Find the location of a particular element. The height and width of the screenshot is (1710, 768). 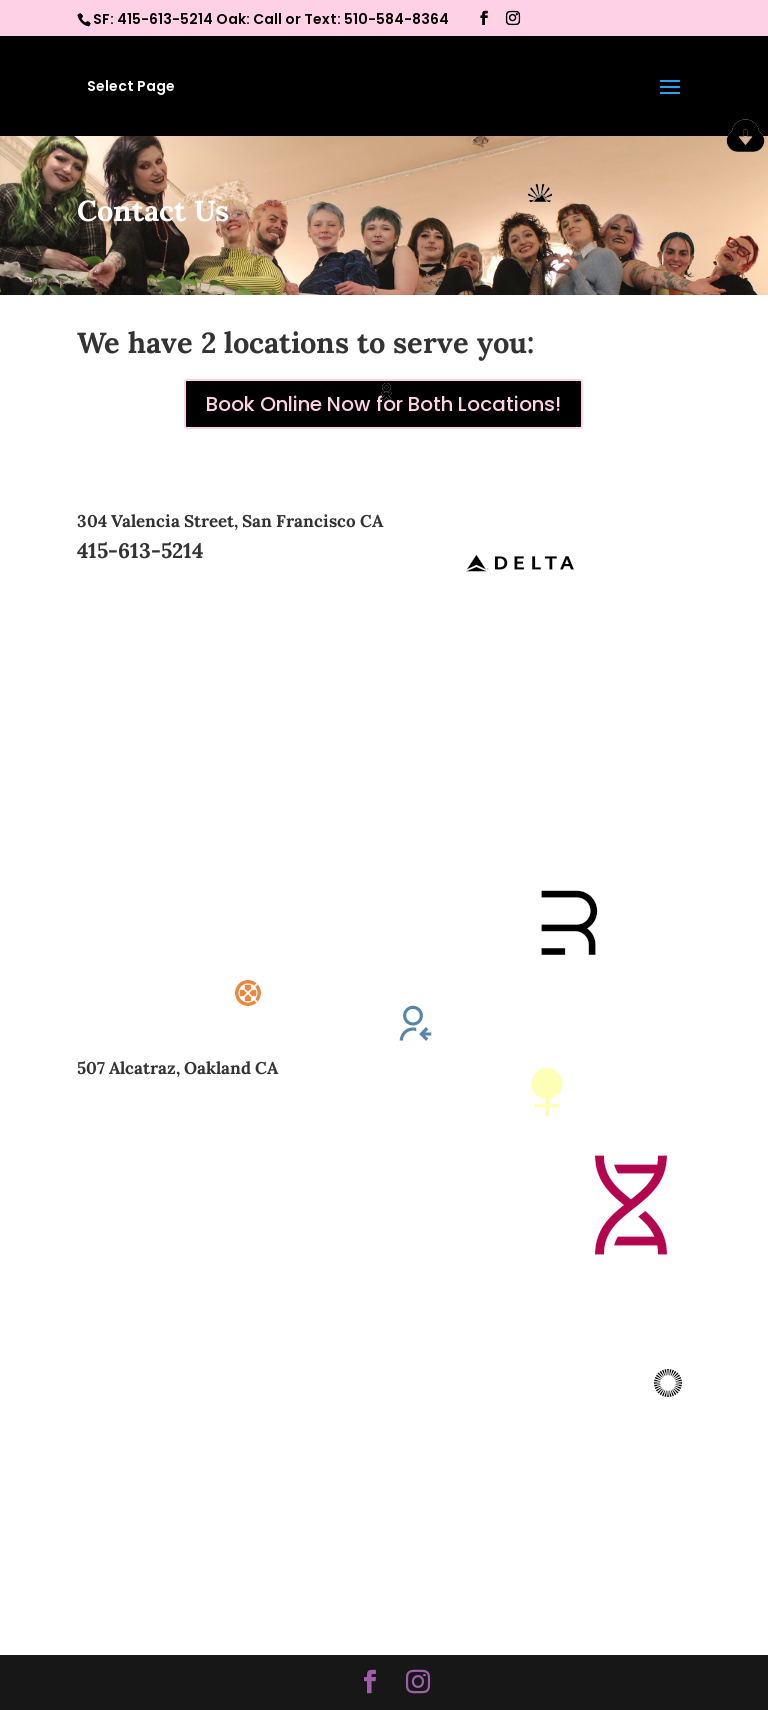

open odnoklassniki social network is located at coordinates (386, 391).